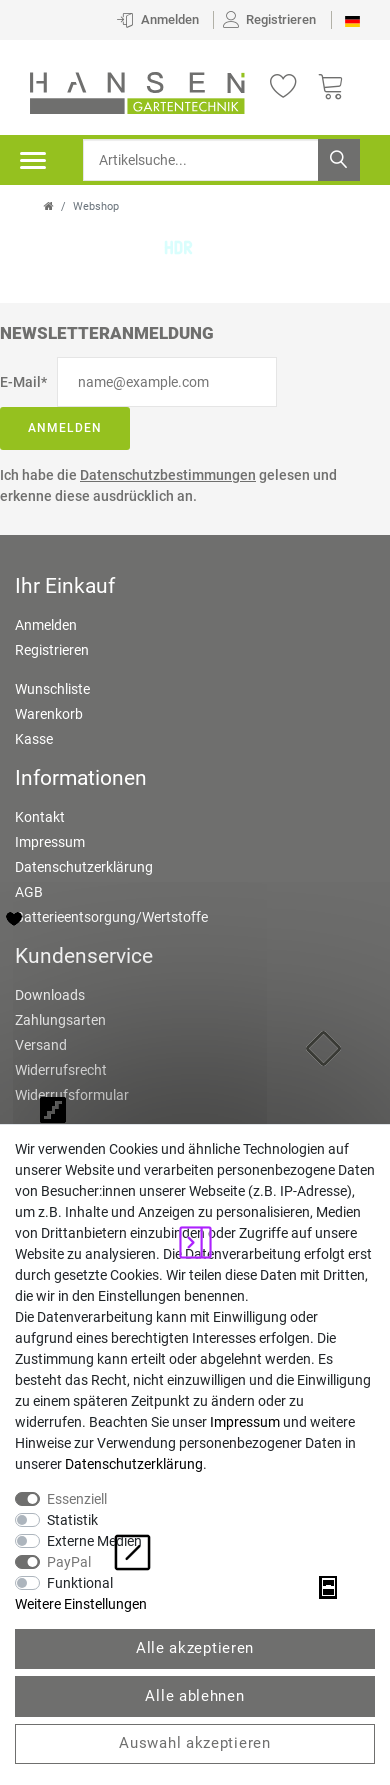 The height and width of the screenshot is (1785, 390). I want to click on collapse the sidebar panel, so click(195, 1242).